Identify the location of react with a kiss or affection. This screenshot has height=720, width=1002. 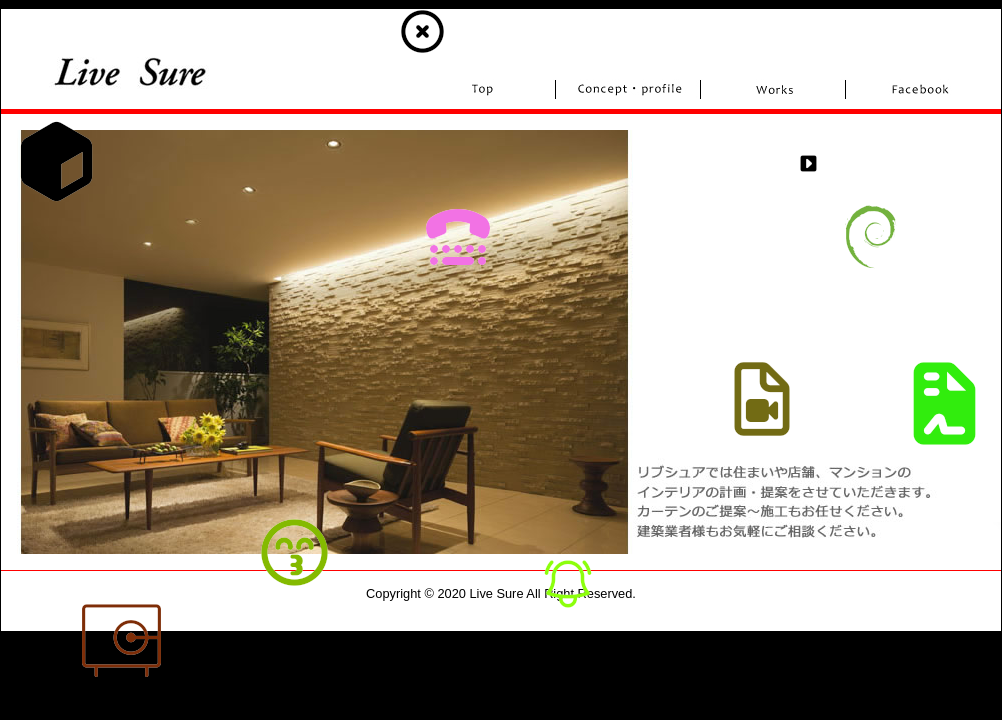
(294, 552).